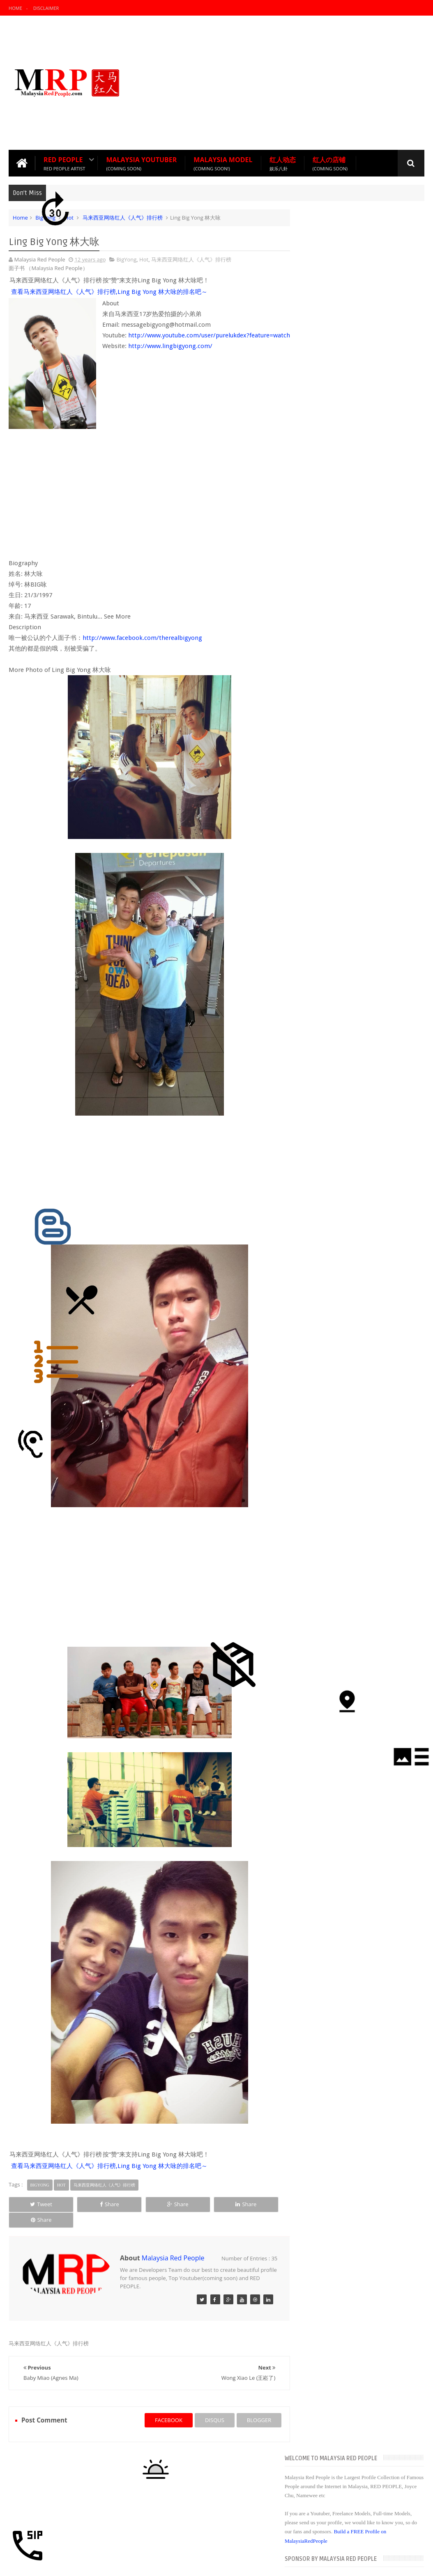 Image resolution: width=433 pixels, height=2576 pixels. I want to click on skip forward 30 seconds in media playback, so click(55, 210).